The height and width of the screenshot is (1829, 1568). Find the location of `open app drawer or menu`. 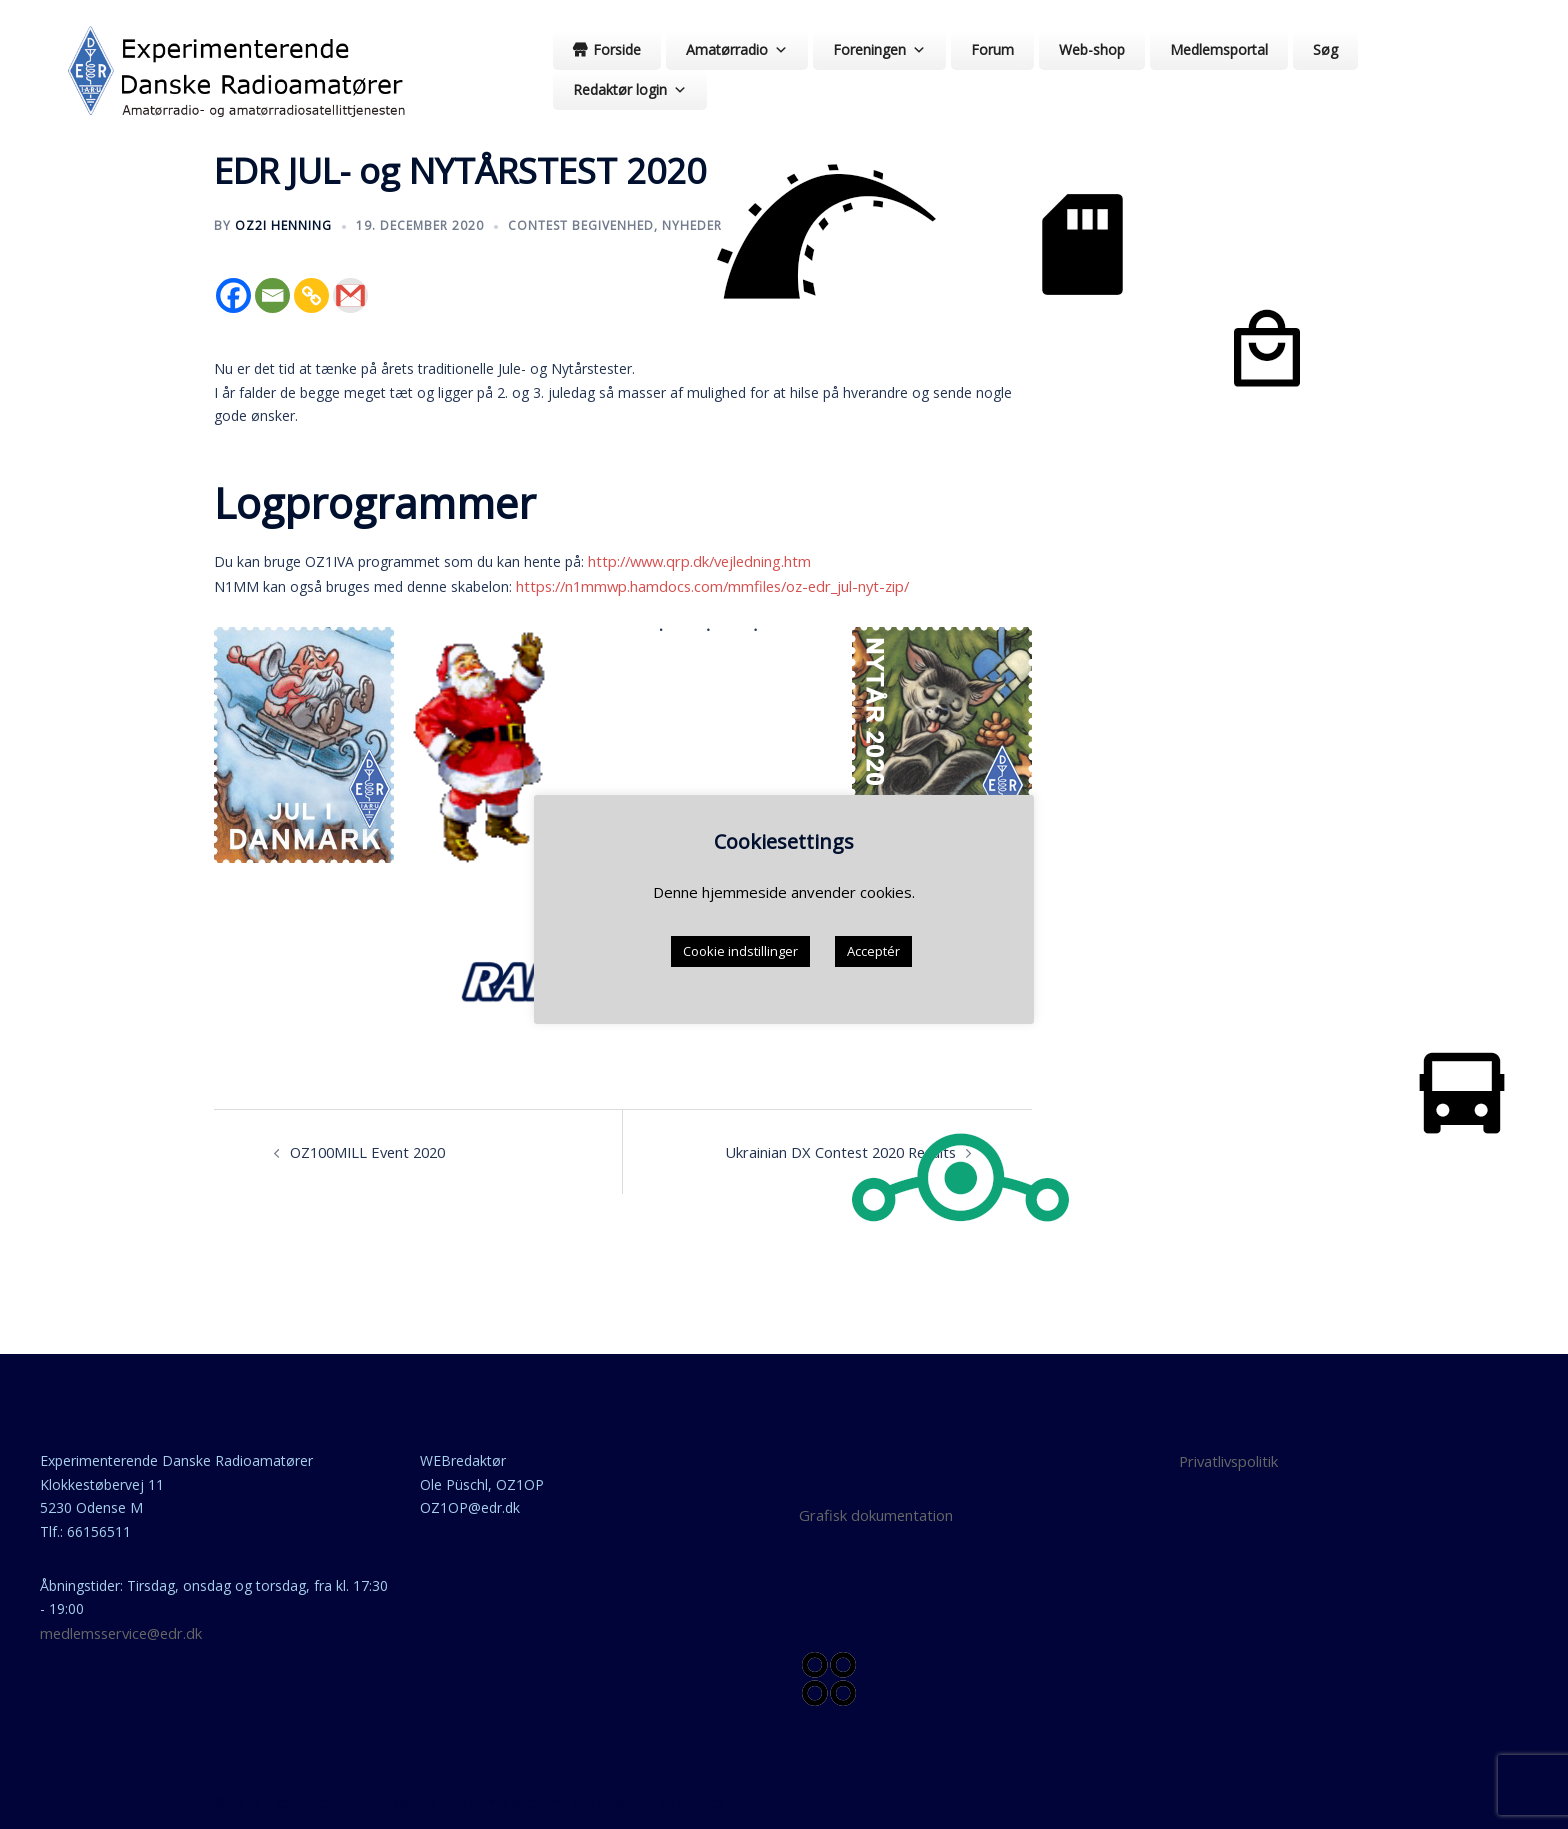

open app drawer or menu is located at coordinates (829, 1679).